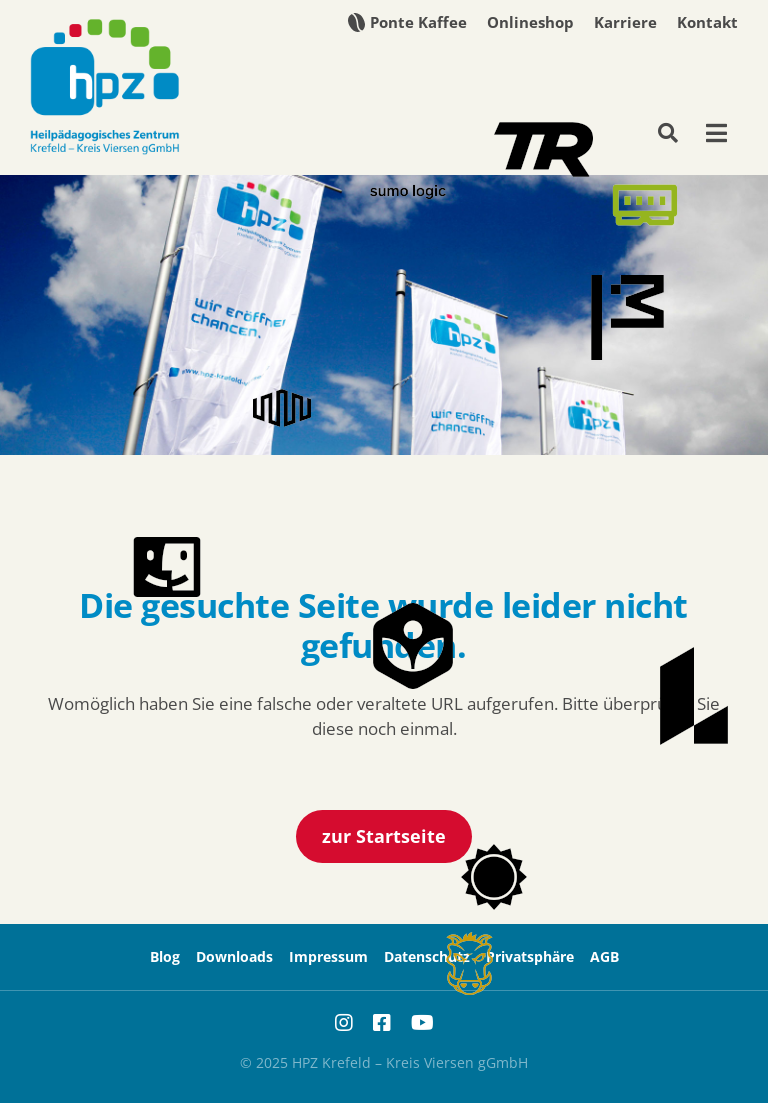  I want to click on lucid software company logo, so click(694, 696).